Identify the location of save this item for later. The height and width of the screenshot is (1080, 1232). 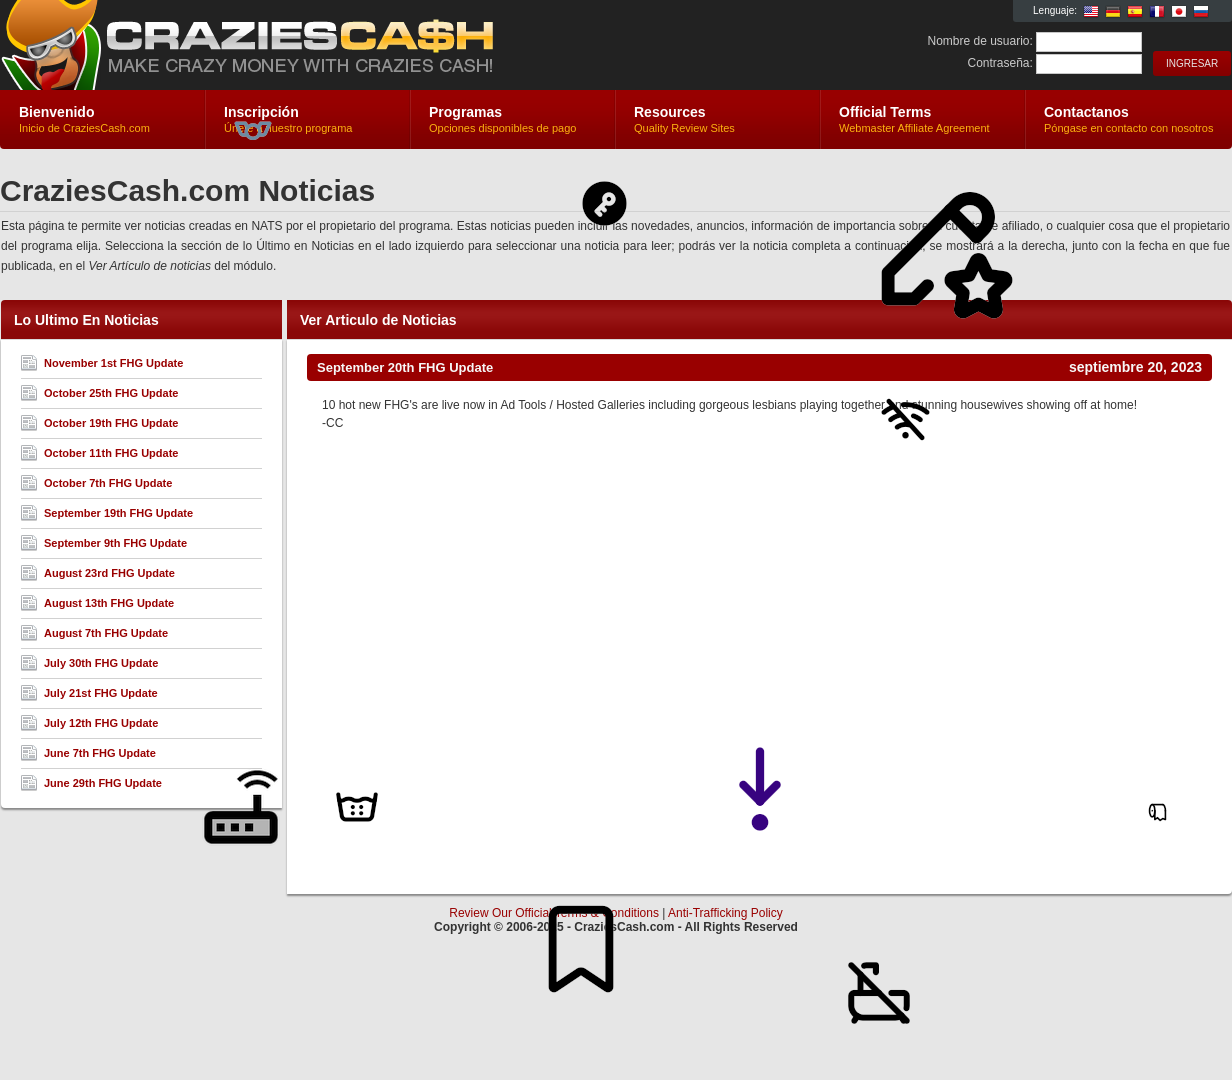
(581, 949).